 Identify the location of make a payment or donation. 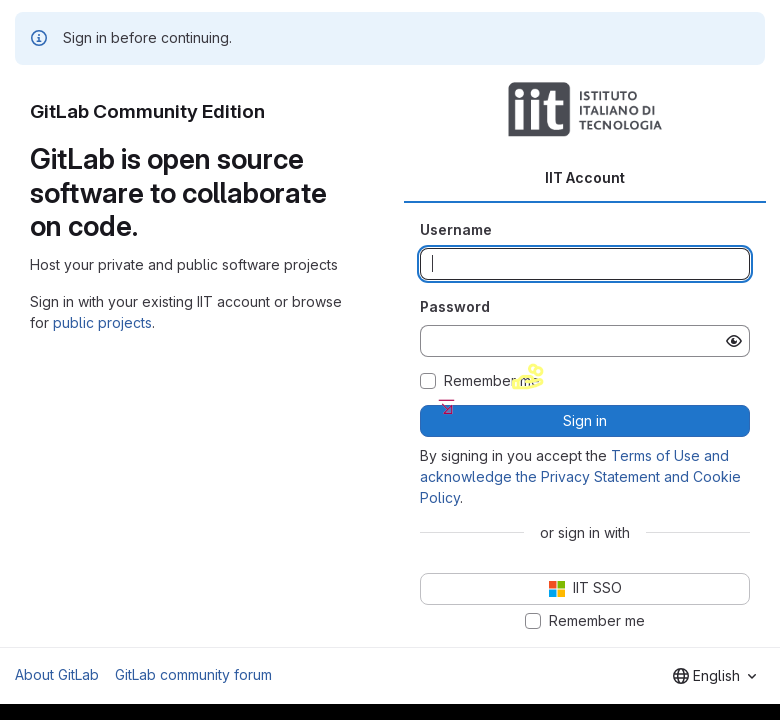
(528, 377).